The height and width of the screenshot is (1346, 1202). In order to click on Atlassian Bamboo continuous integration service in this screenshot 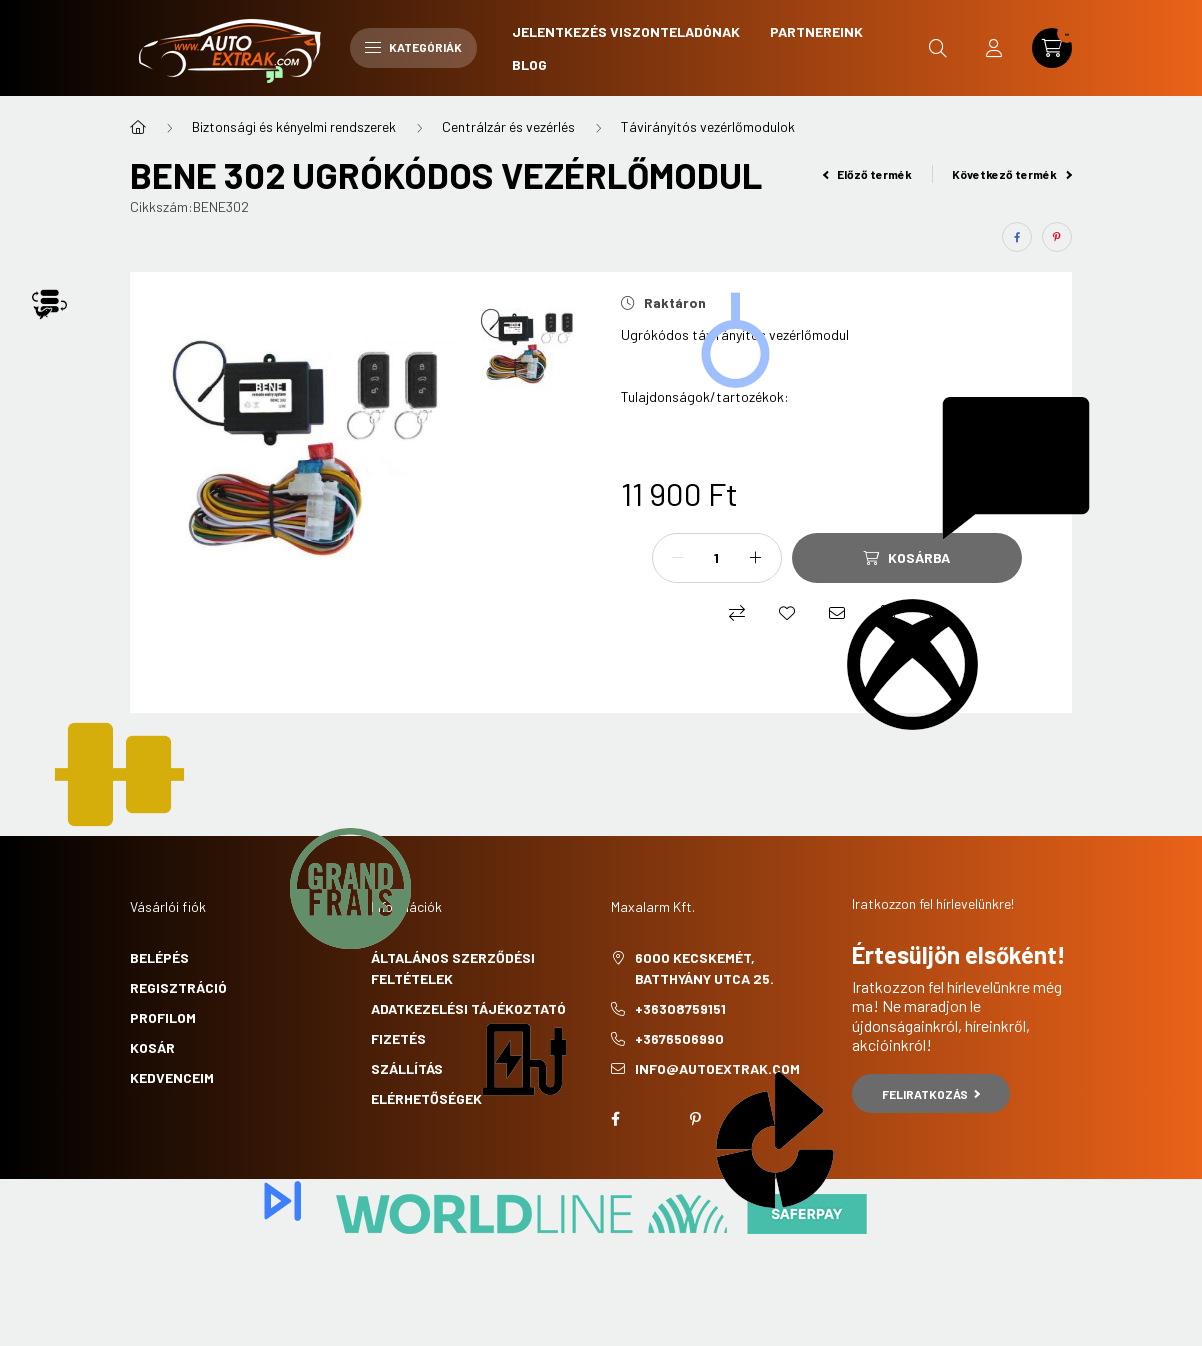, I will do `click(775, 1140)`.